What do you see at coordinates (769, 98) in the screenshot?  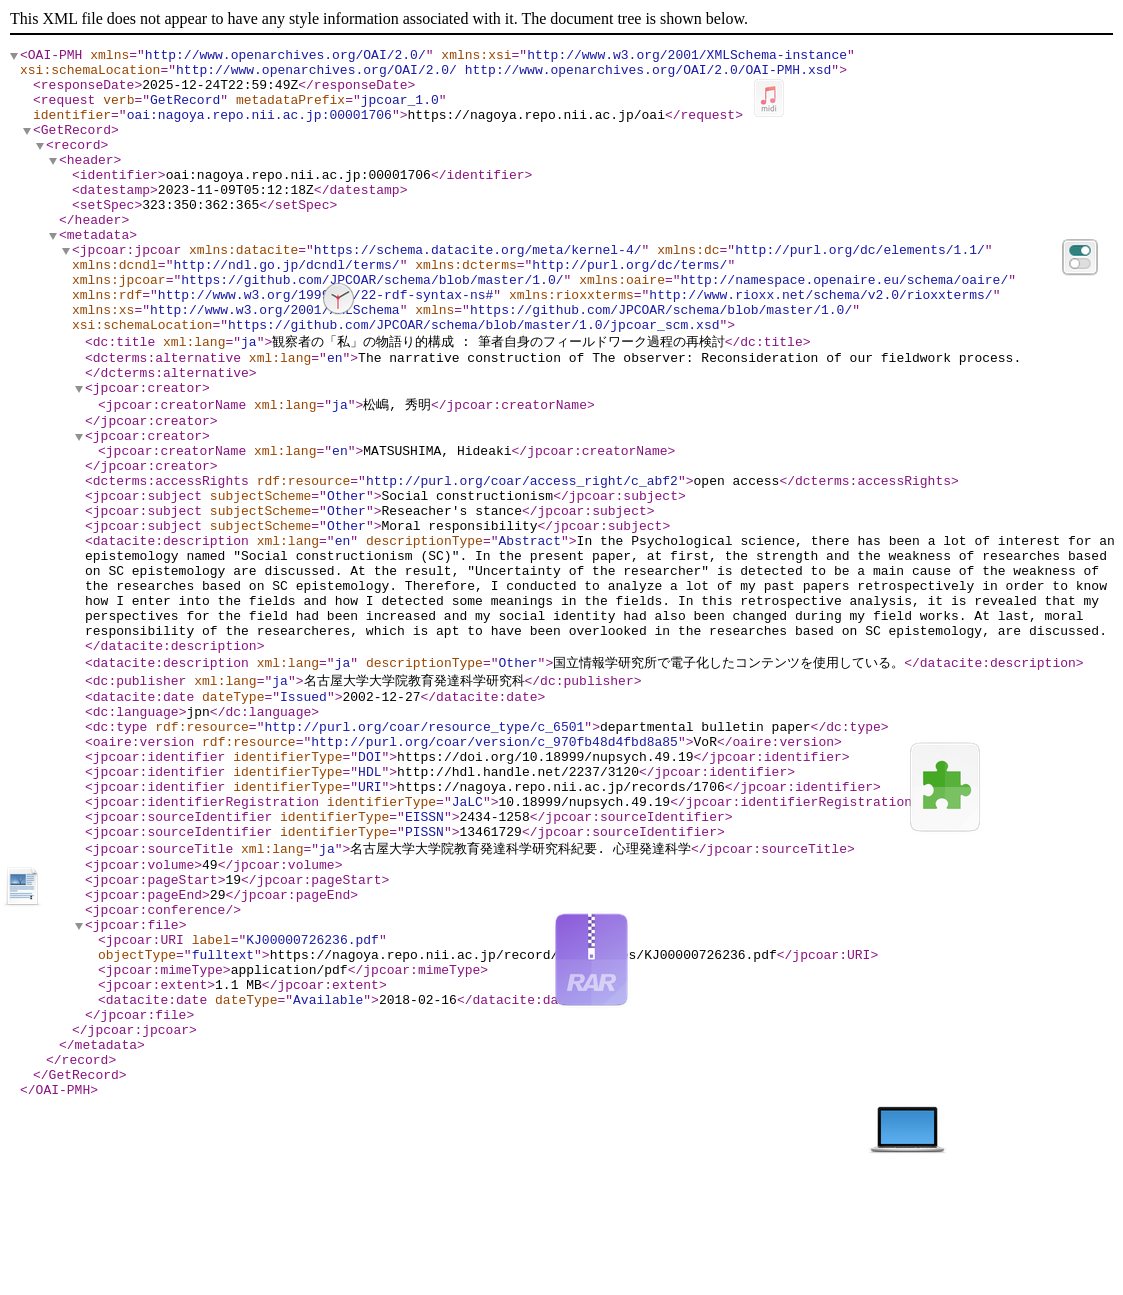 I see `a midi audio file` at bounding box center [769, 98].